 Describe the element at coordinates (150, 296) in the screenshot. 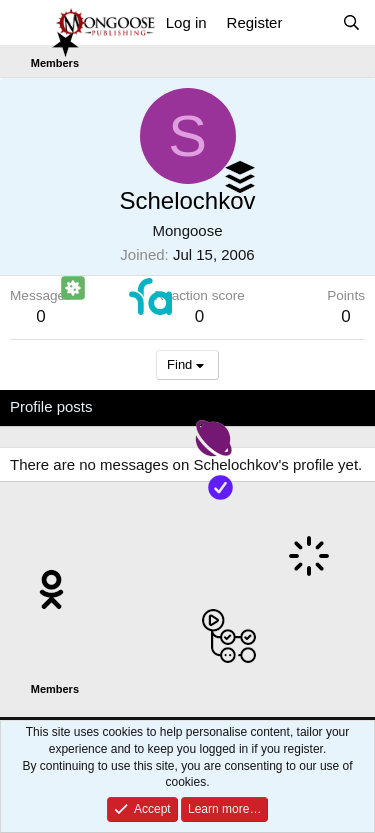

I see `open Favro project management app` at that location.